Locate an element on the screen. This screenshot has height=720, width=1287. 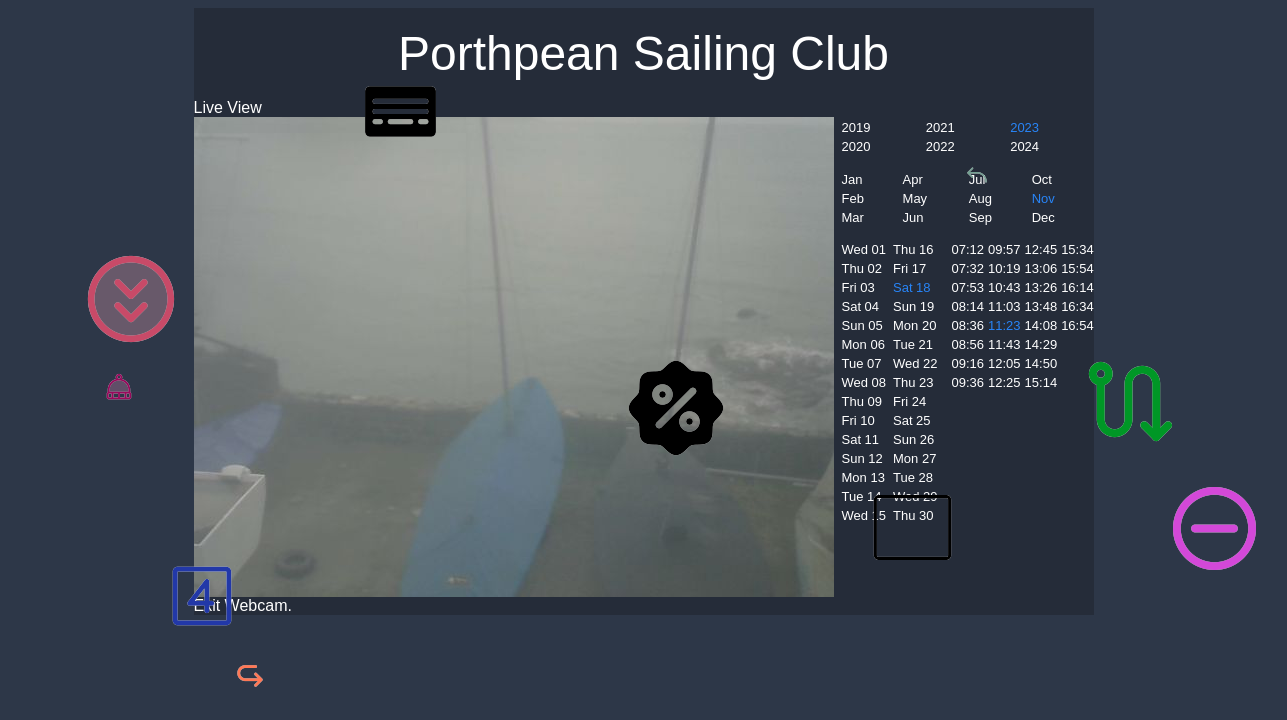
placeholder for content or media is located at coordinates (912, 527).